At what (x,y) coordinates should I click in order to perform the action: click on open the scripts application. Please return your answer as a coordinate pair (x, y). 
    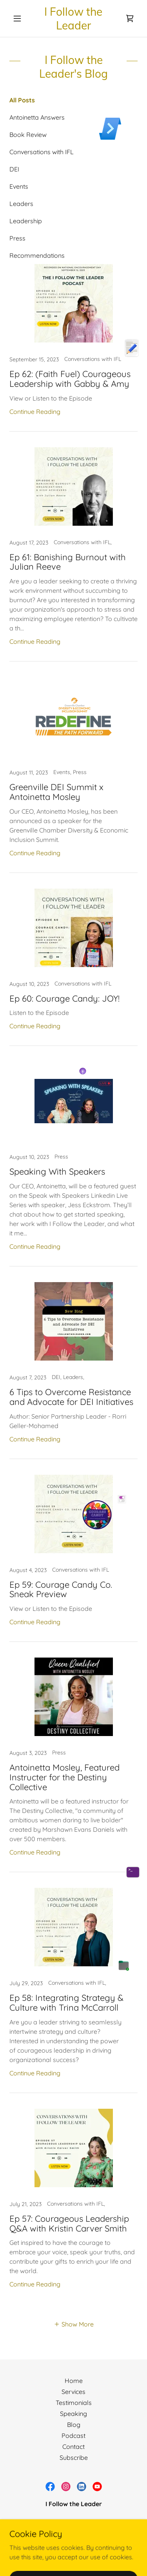
    Looking at the image, I should click on (110, 129).